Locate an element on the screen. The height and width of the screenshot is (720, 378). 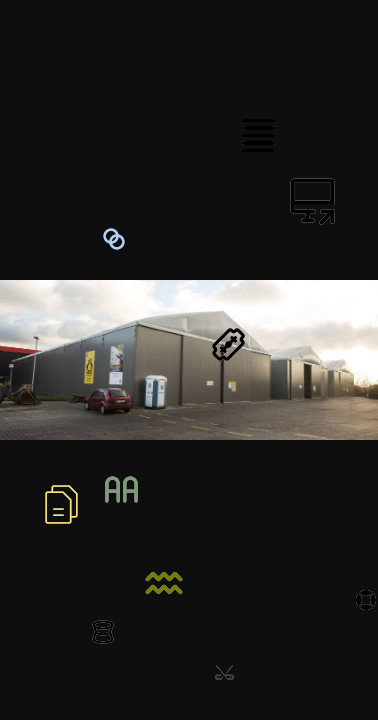
access help or support center is located at coordinates (366, 600).